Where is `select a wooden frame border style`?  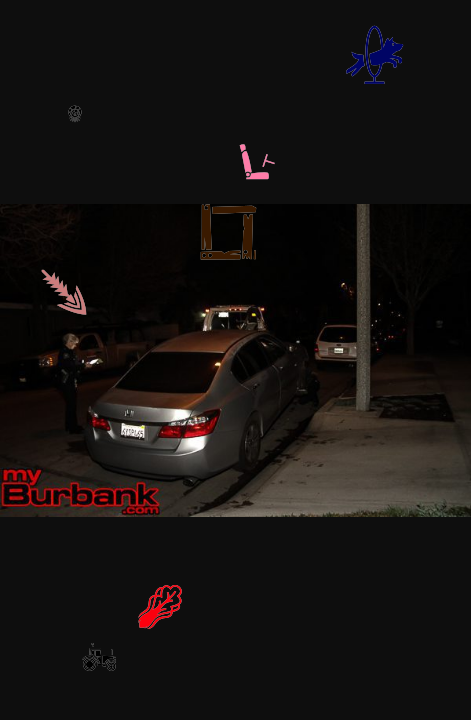 select a wooden frame border style is located at coordinates (228, 232).